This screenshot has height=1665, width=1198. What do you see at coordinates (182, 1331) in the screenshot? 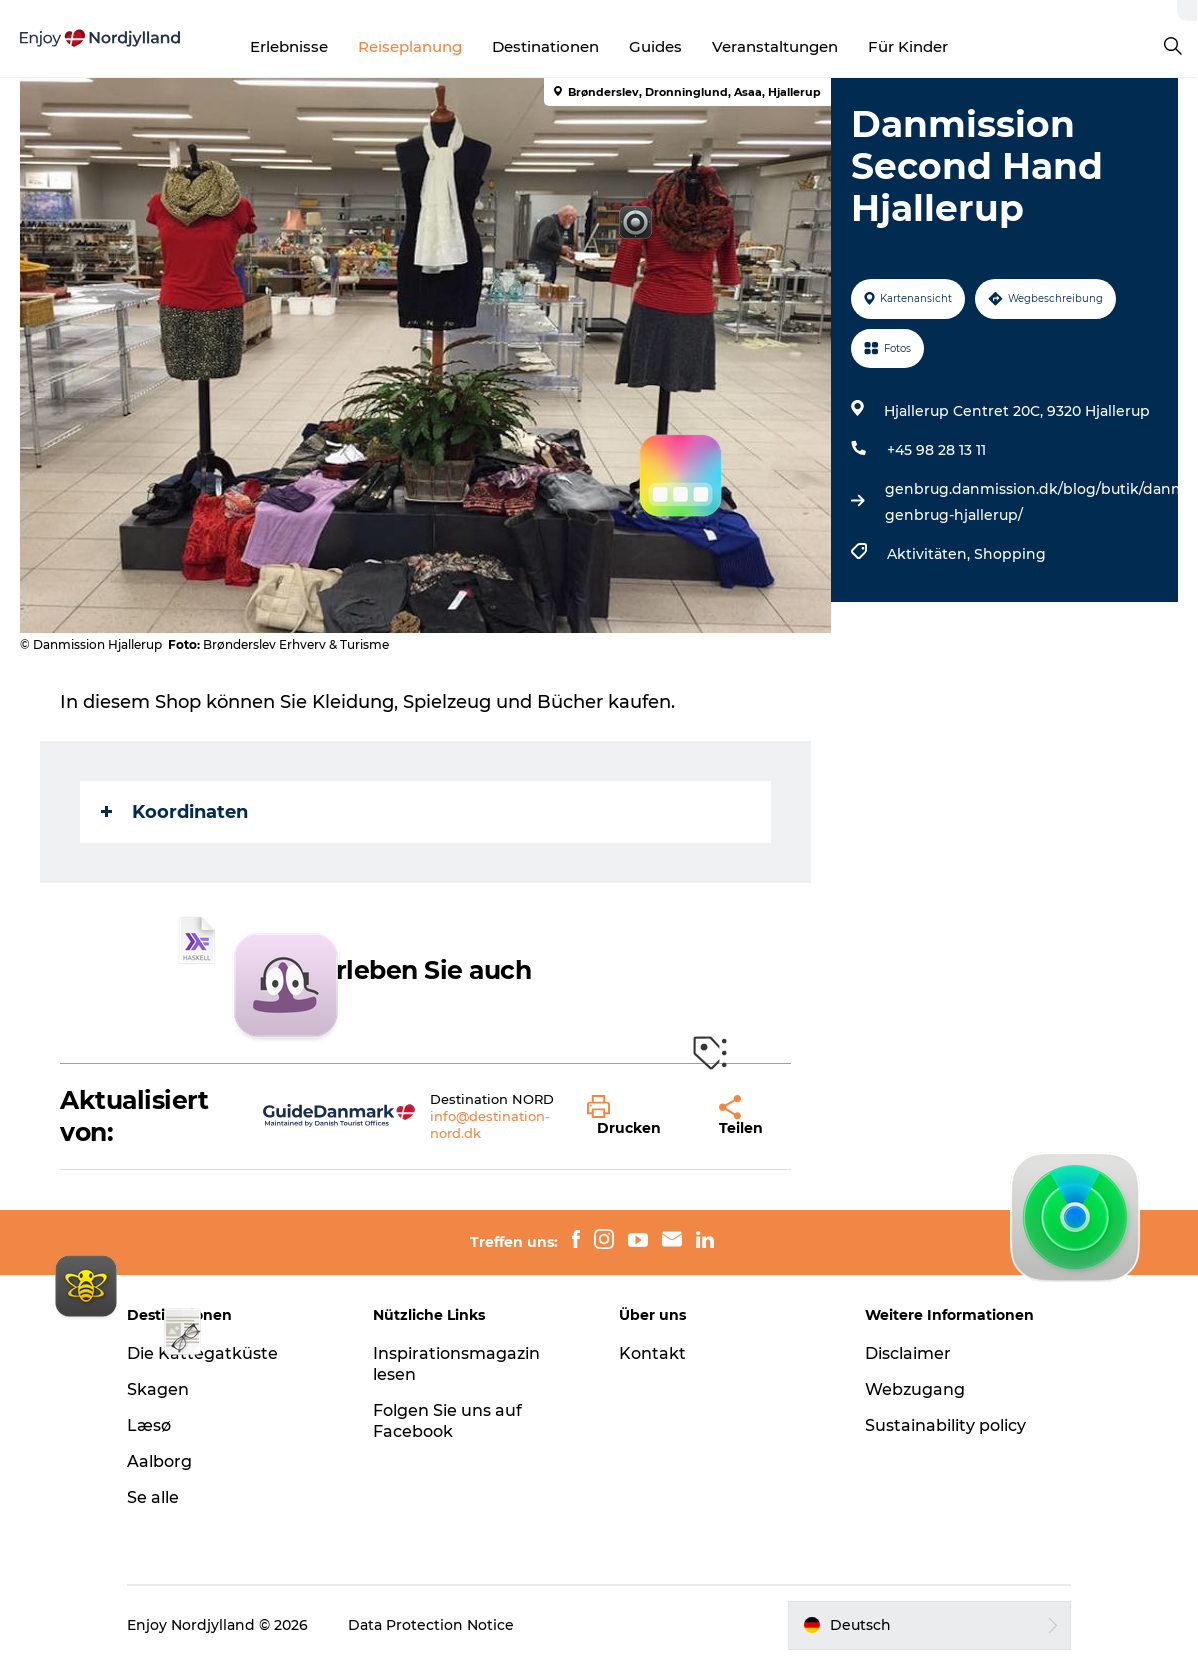
I see `open the documents app` at bounding box center [182, 1331].